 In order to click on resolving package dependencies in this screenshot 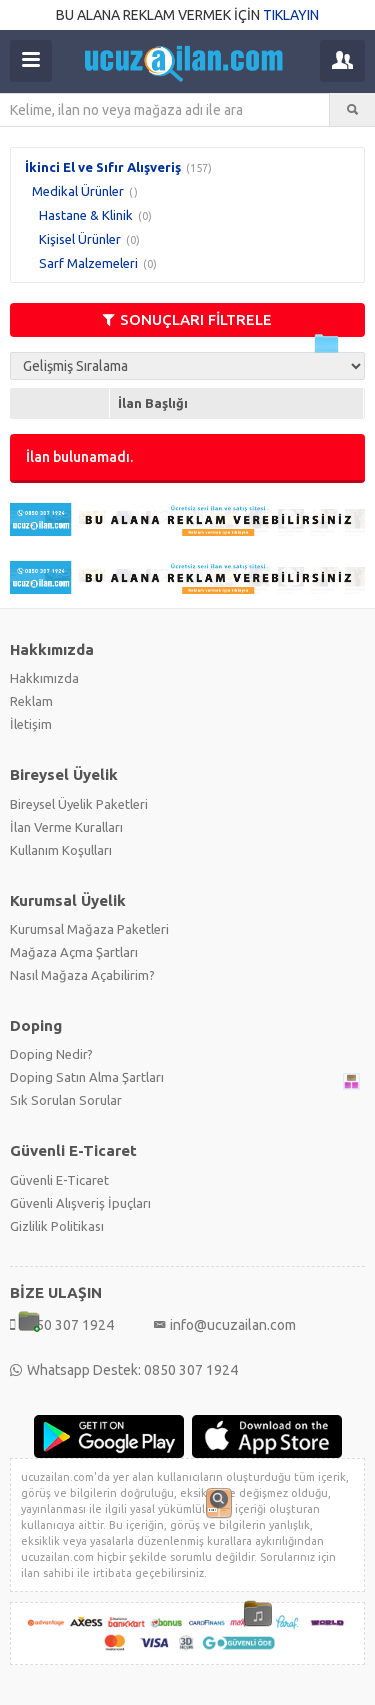, I will do `click(219, 1503)`.